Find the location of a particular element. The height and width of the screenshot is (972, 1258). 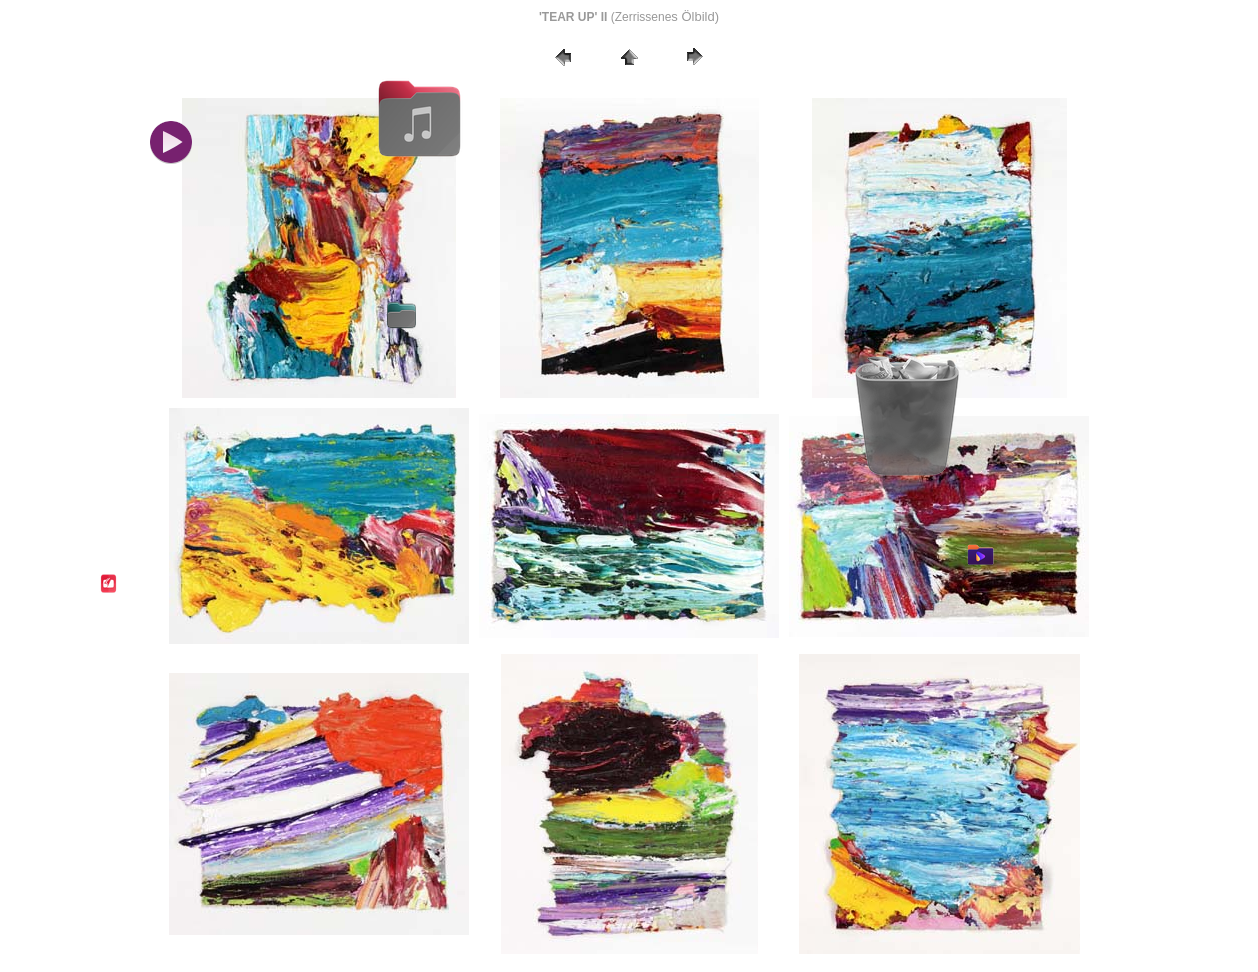

indicates video content or media files is located at coordinates (171, 142).